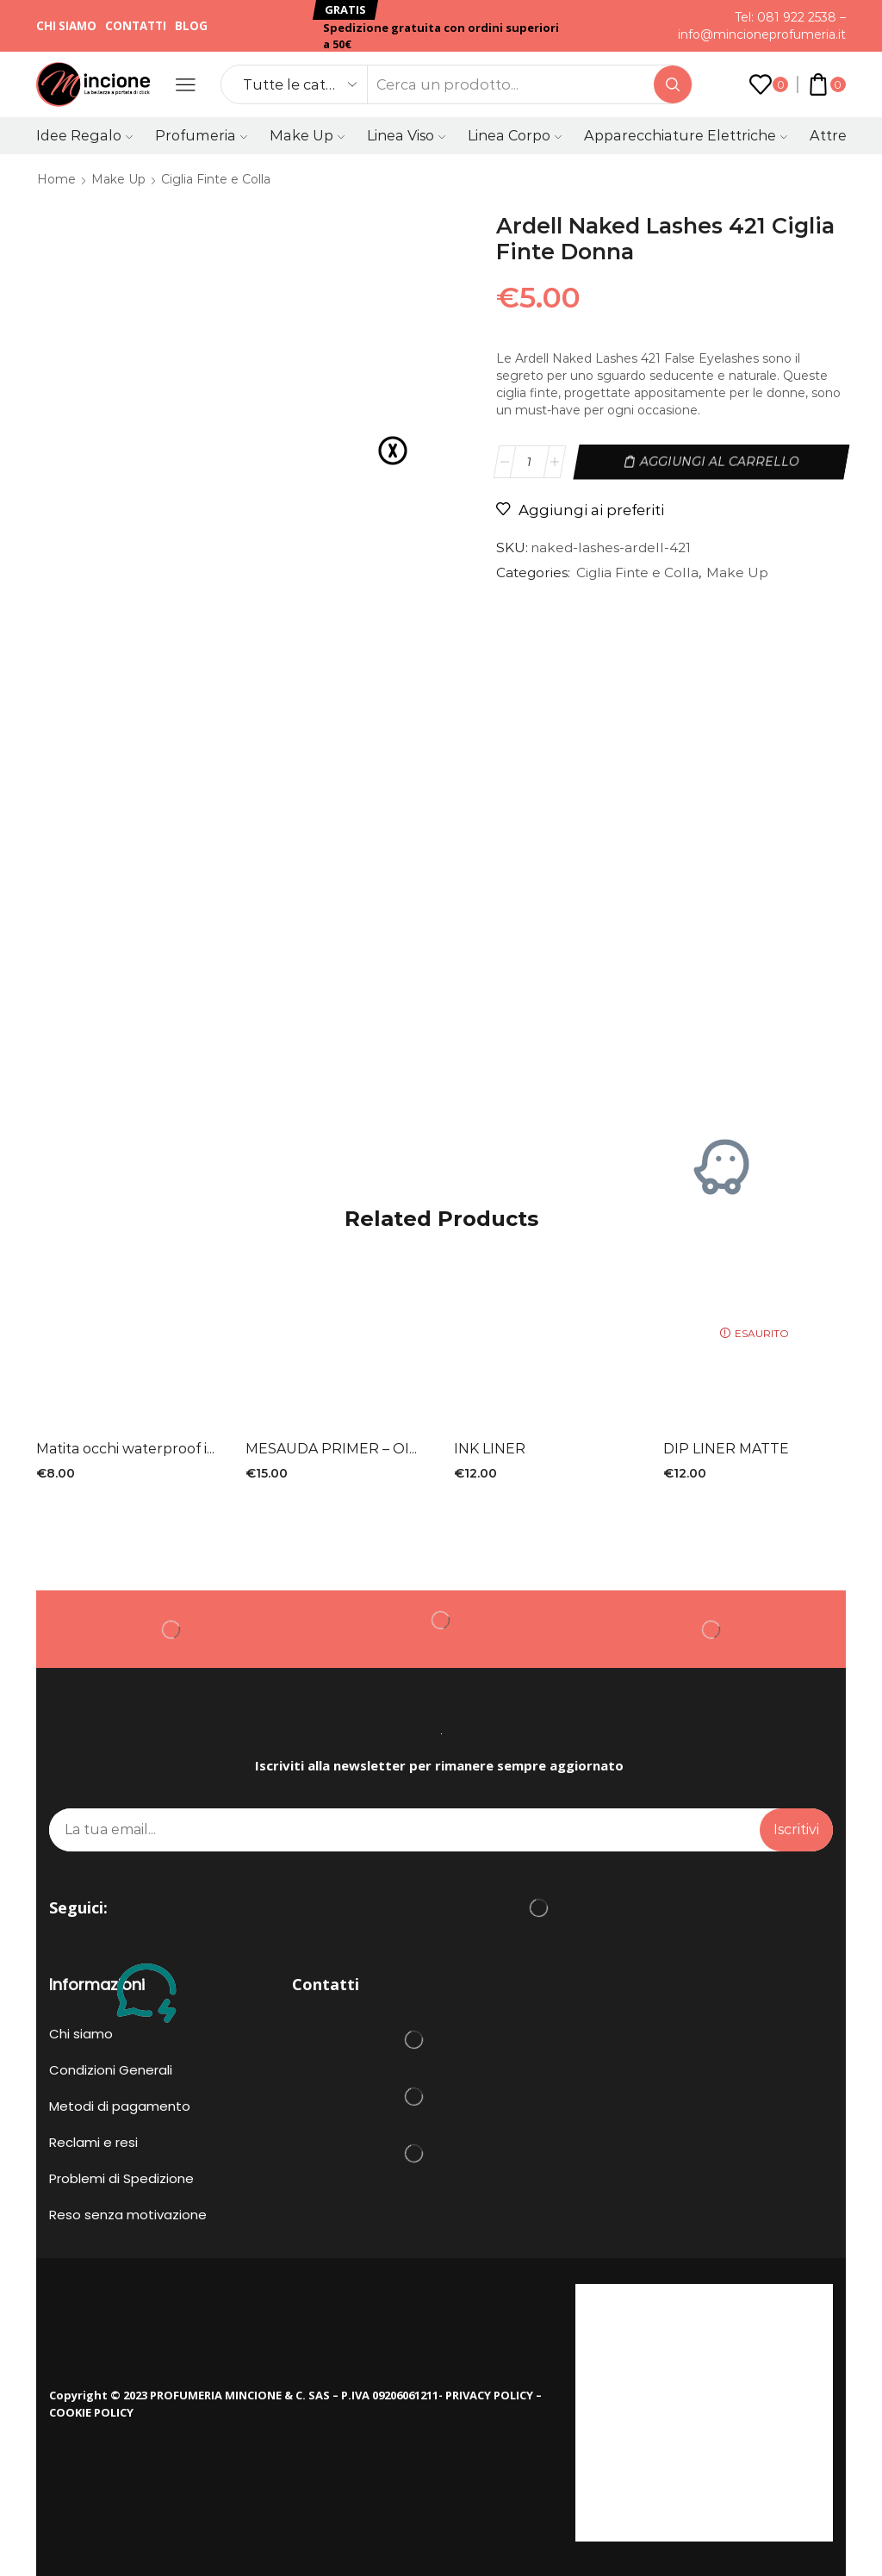 The height and width of the screenshot is (2576, 882). Describe the element at coordinates (721, 1167) in the screenshot. I see `open waze navigation app` at that location.